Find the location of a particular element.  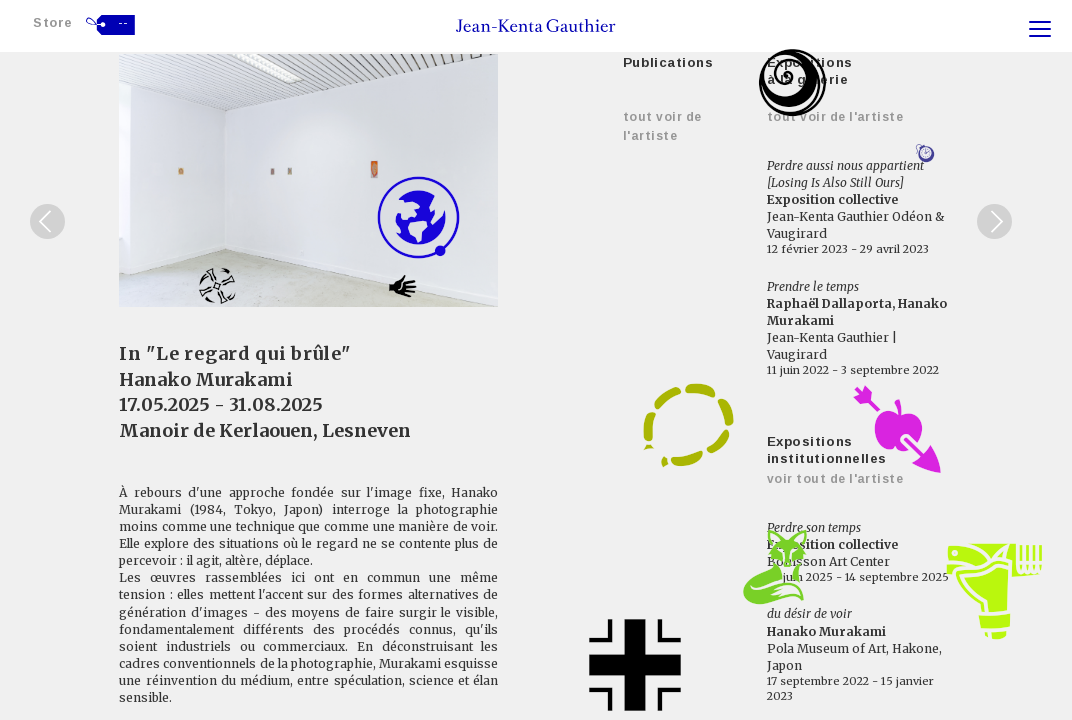

indicates a returning or cyclical action is located at coordinates (217, 286).